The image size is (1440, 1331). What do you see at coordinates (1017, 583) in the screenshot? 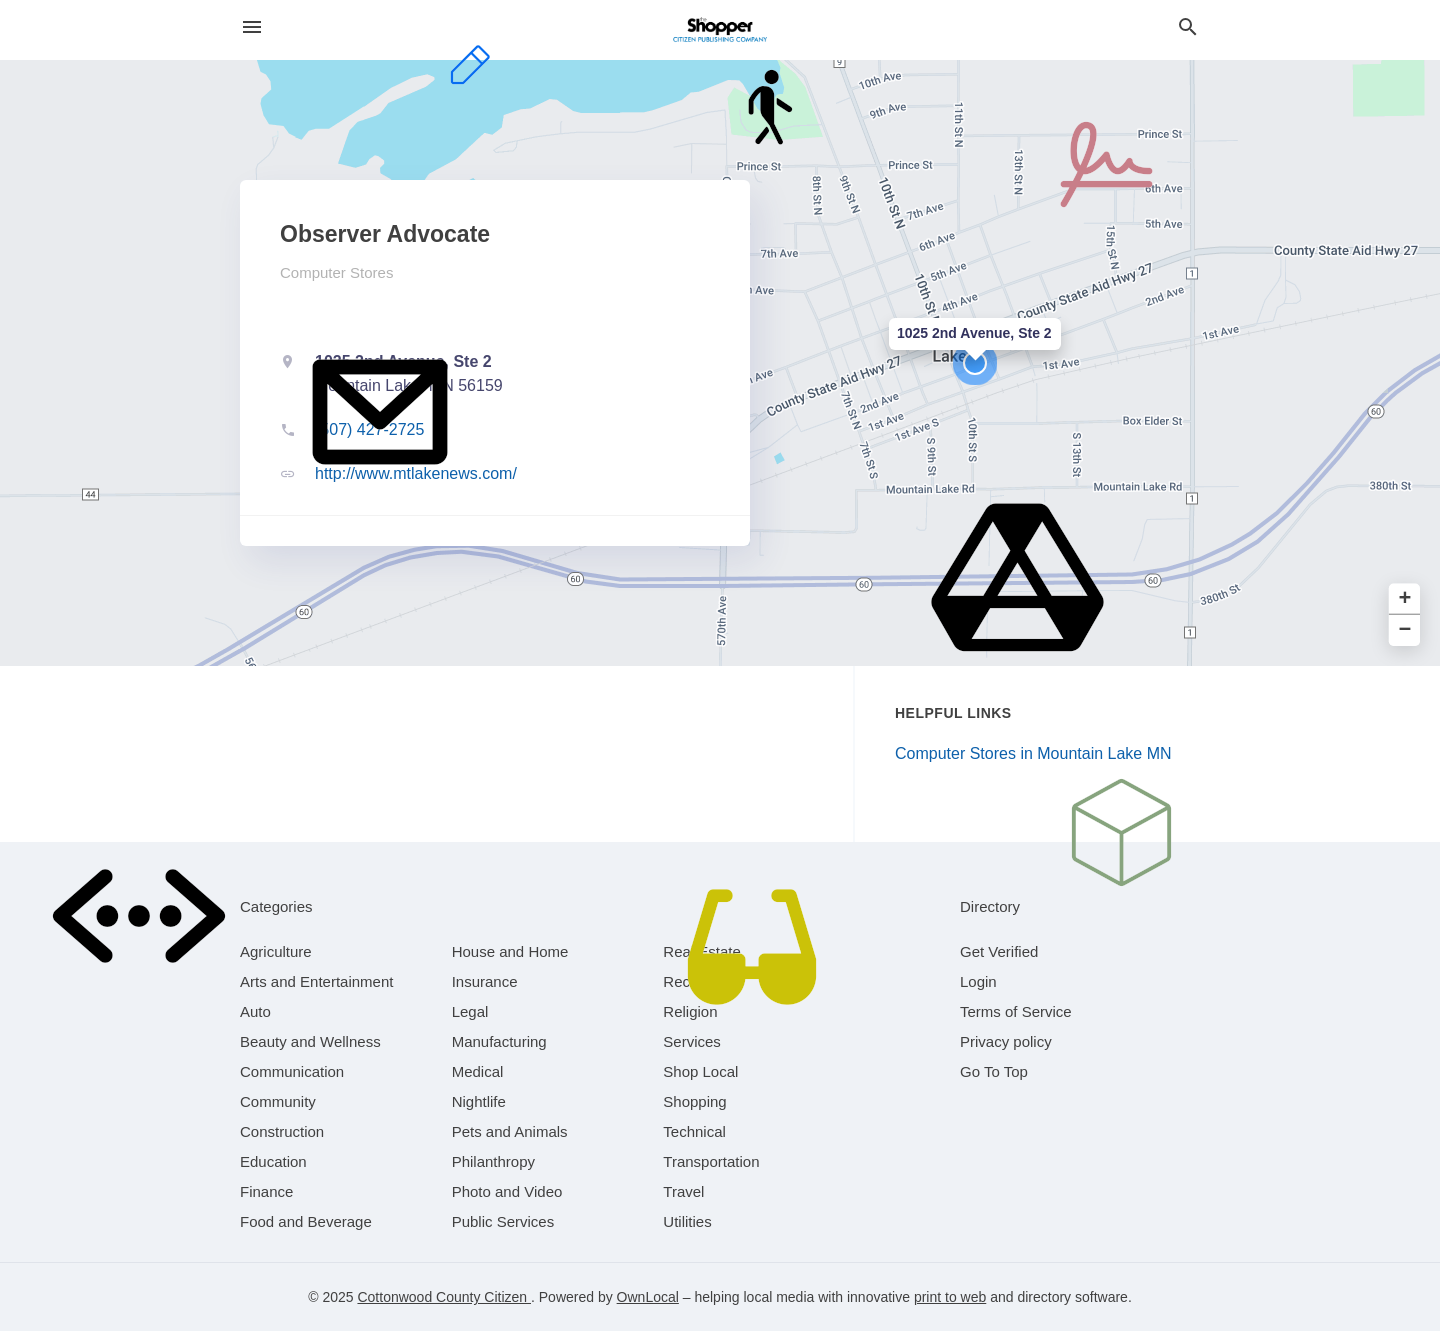
I see `open google drive` at bounding box center [1017, 583].